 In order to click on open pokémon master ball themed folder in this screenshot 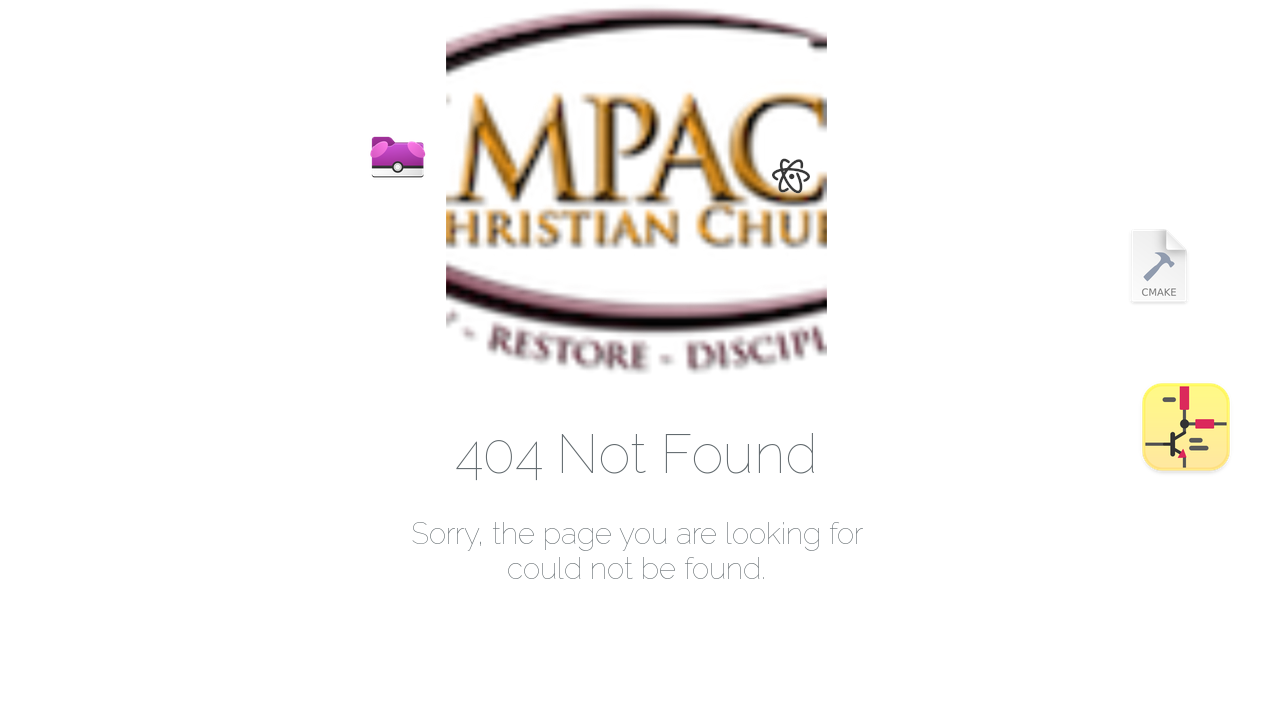, I will do `click(397, 158)`.